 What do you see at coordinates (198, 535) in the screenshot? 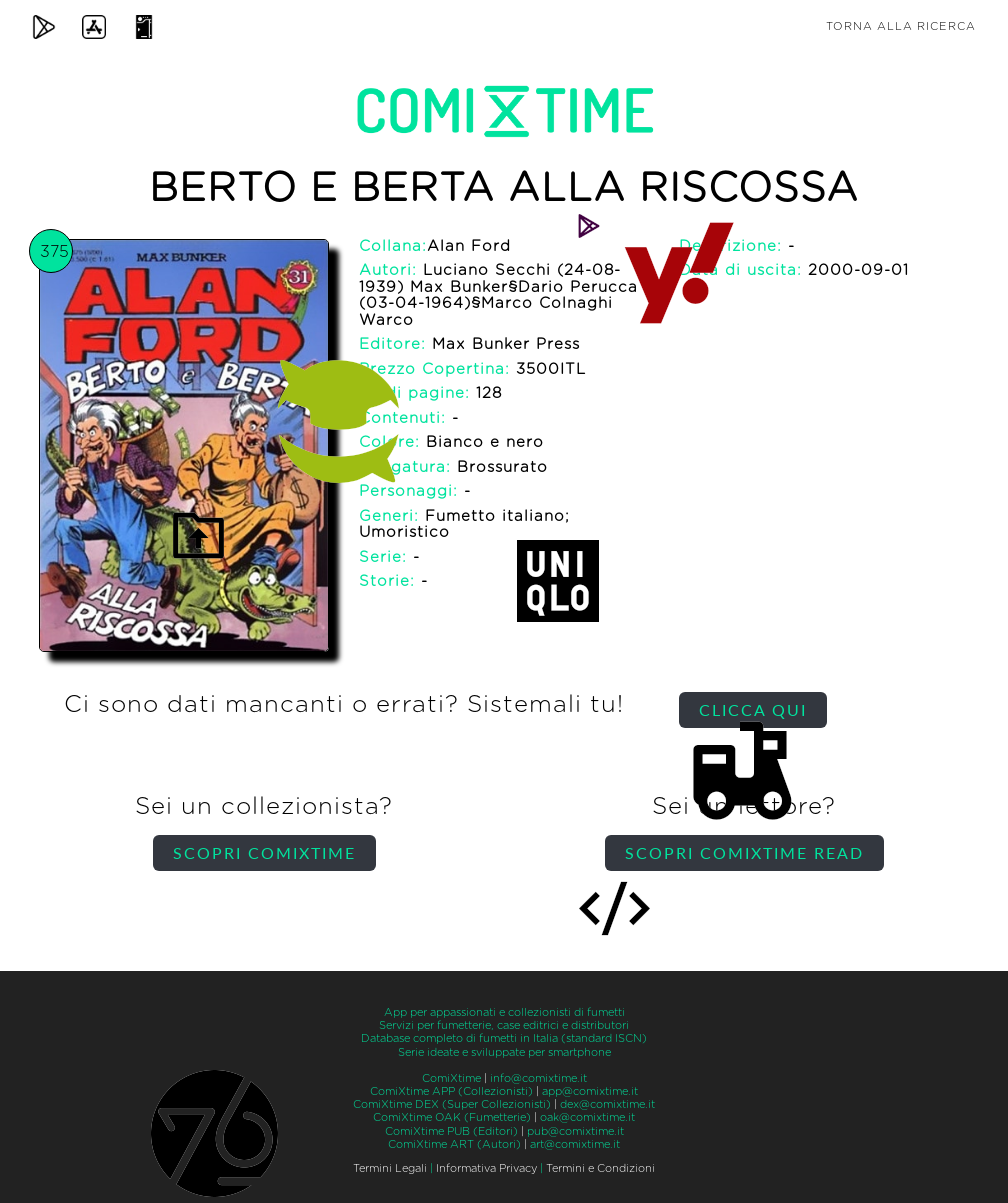
I see `upload files to a folder` at bounding box center [198, 535].